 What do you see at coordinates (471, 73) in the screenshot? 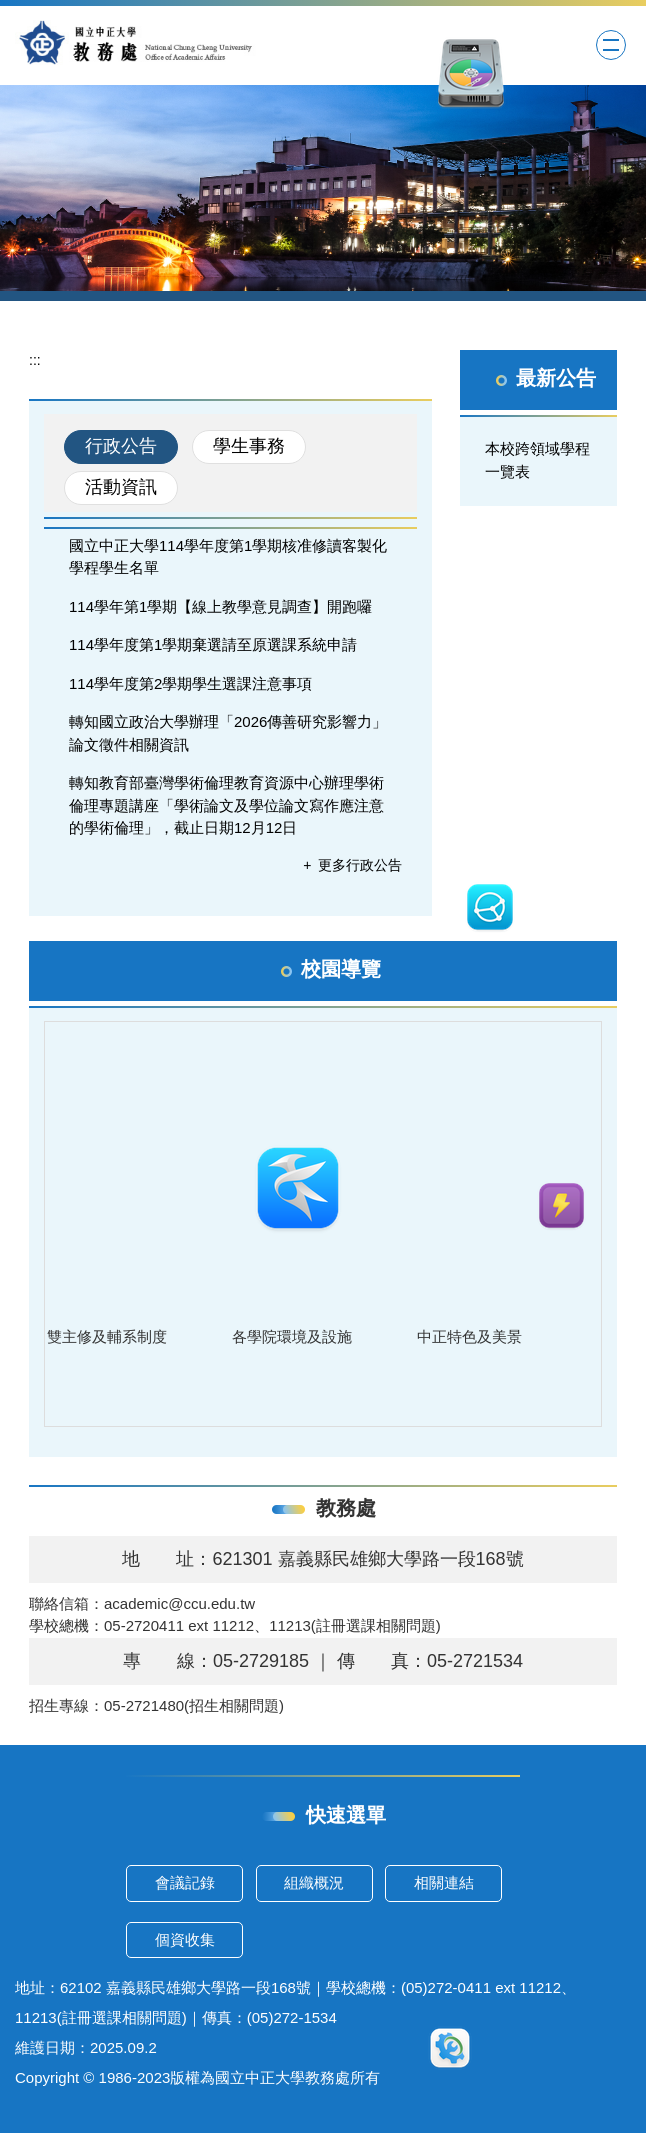
I see `view disk partitions on a multi-partition drive` at bounding box center [471, 73].